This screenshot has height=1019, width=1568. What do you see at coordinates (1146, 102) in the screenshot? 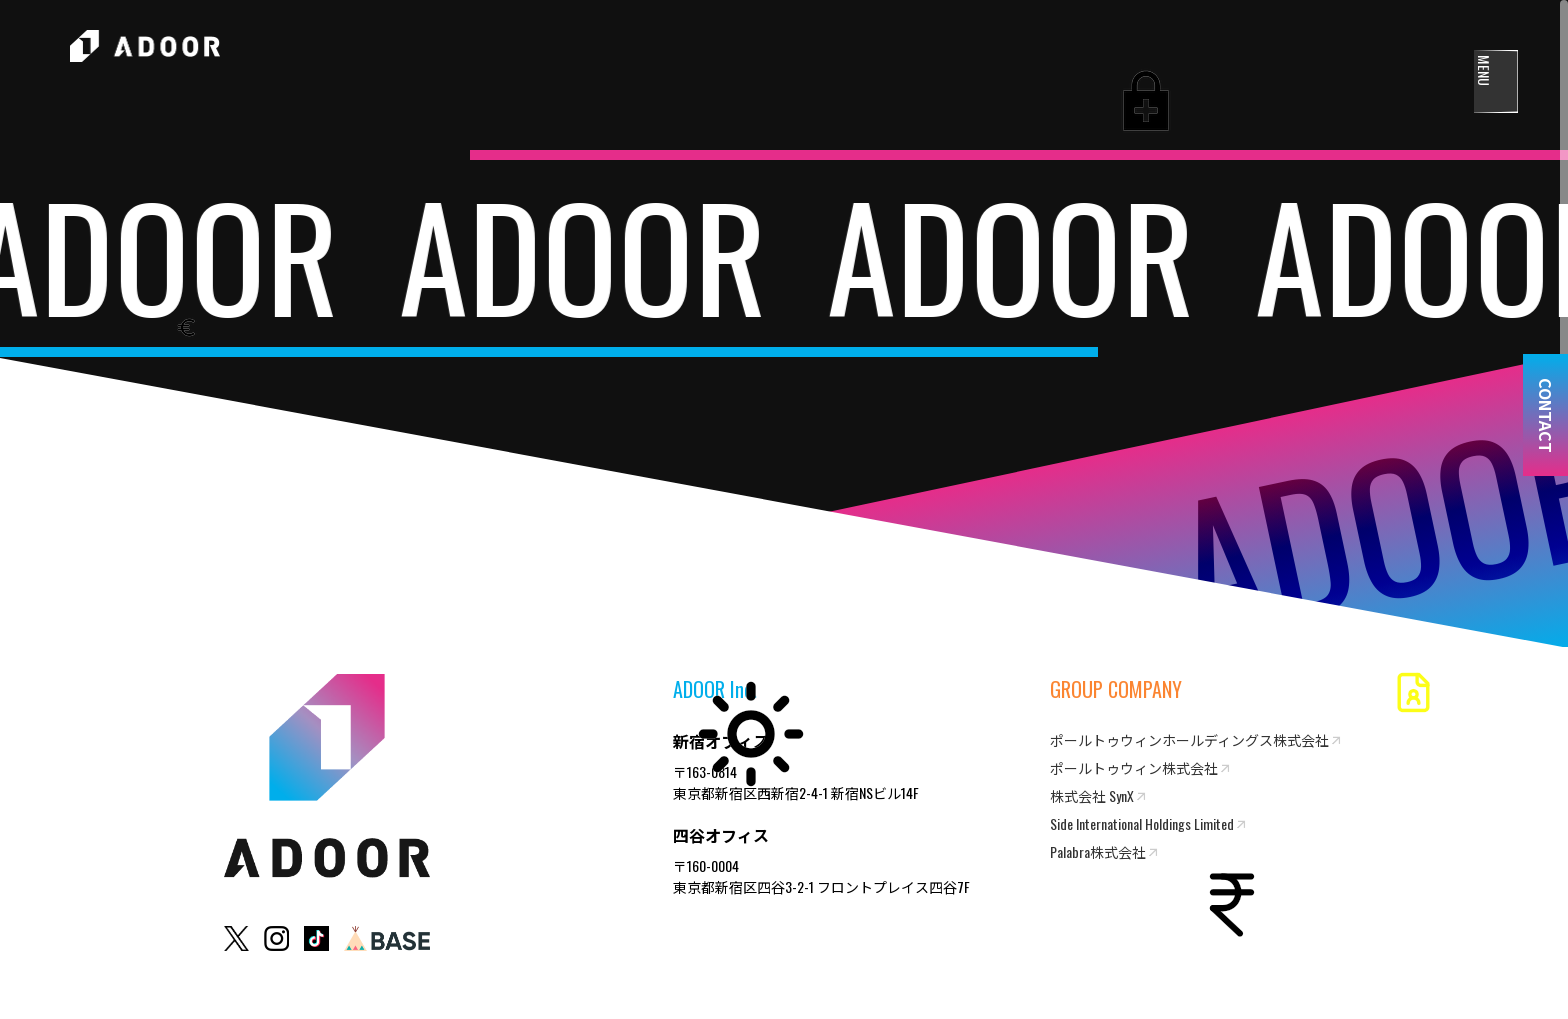
I see `indicates enhanced or additional security protection` at bounding box center [1146, 102].